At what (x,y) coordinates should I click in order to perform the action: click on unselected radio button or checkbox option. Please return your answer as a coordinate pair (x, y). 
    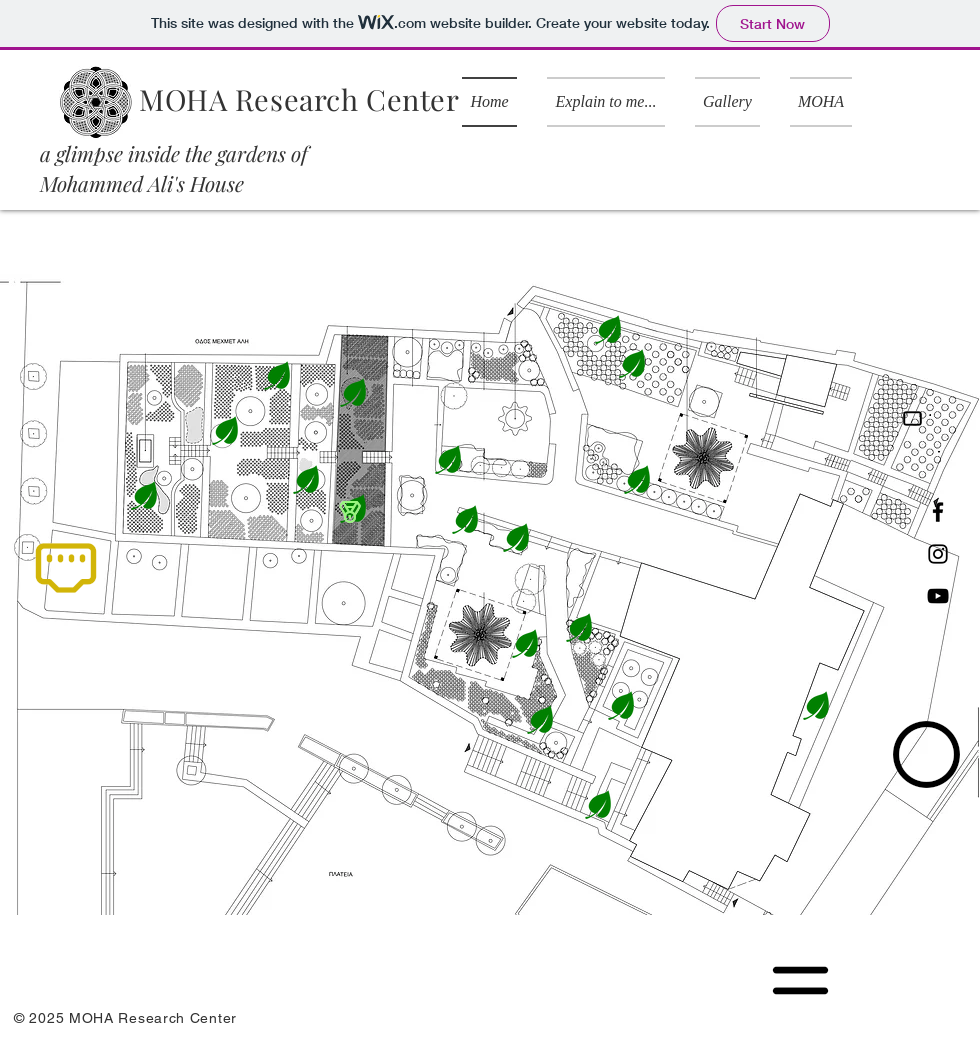
    Looking at the image, I should click on (926, 754).